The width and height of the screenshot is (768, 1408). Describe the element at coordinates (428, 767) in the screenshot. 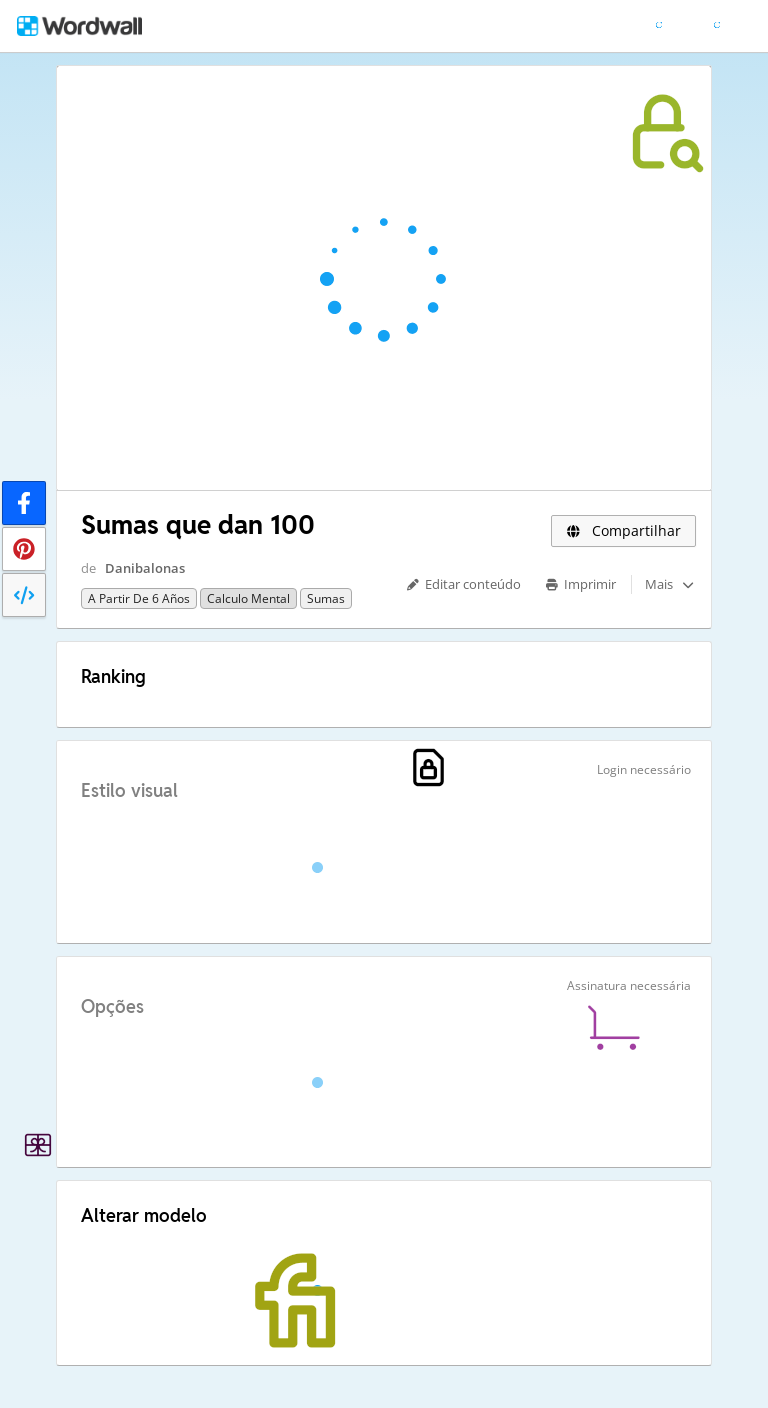

I see `indicates a protected or encrypted file` at that location.